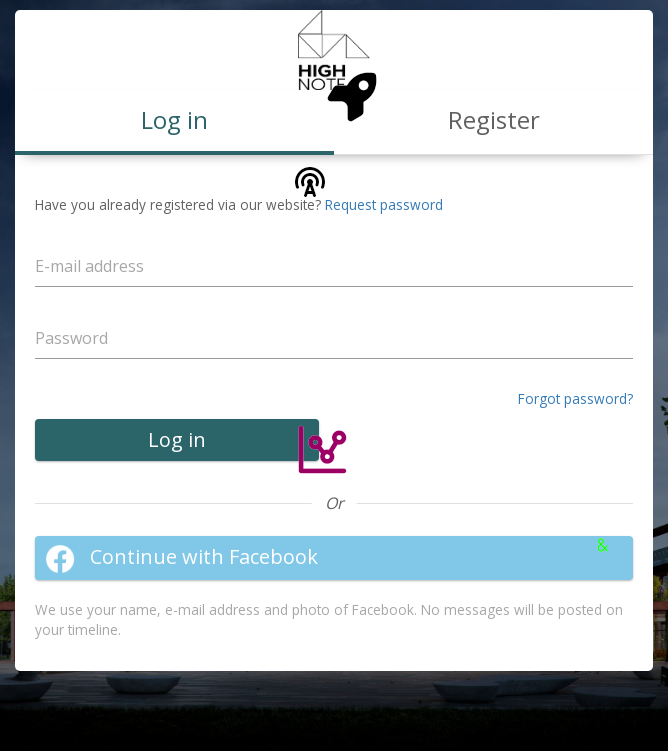  Describe the element at coordinates (354, 95) in the screenshot. I see `launch or deploy an application` at that location.